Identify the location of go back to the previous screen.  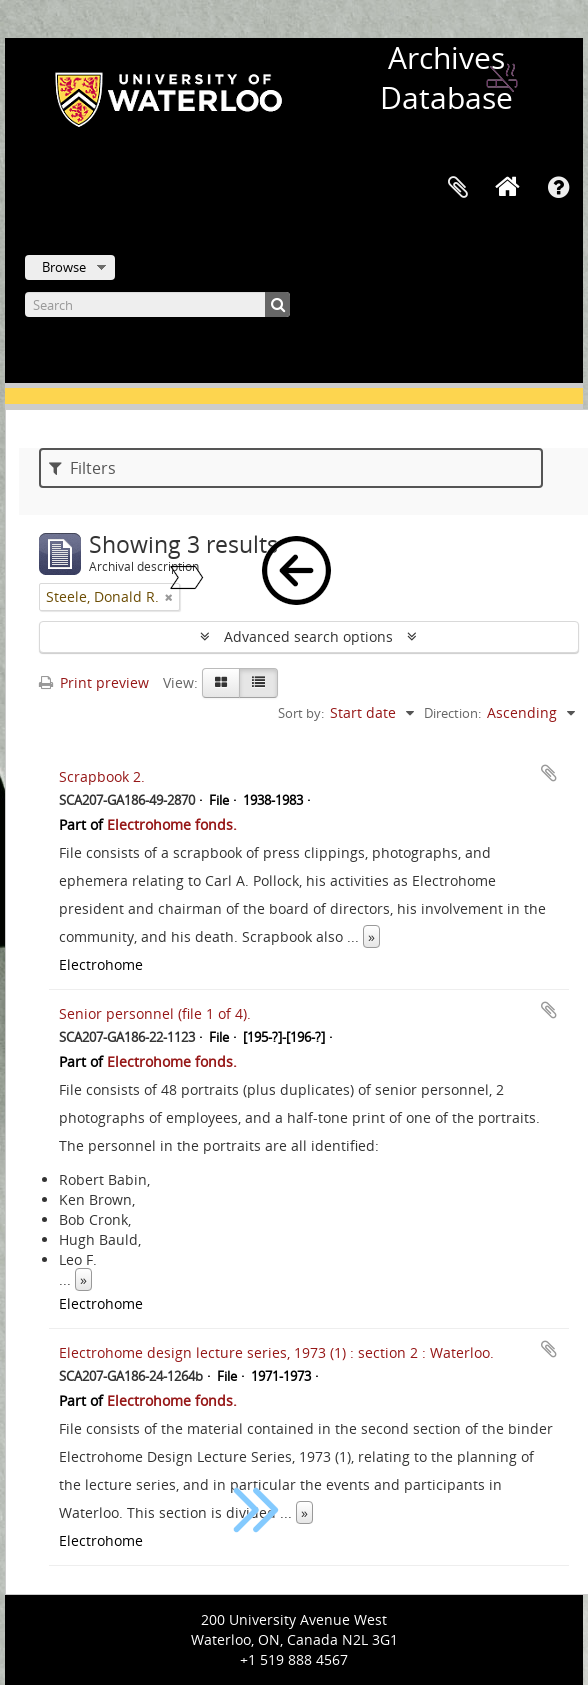
(296, 570).